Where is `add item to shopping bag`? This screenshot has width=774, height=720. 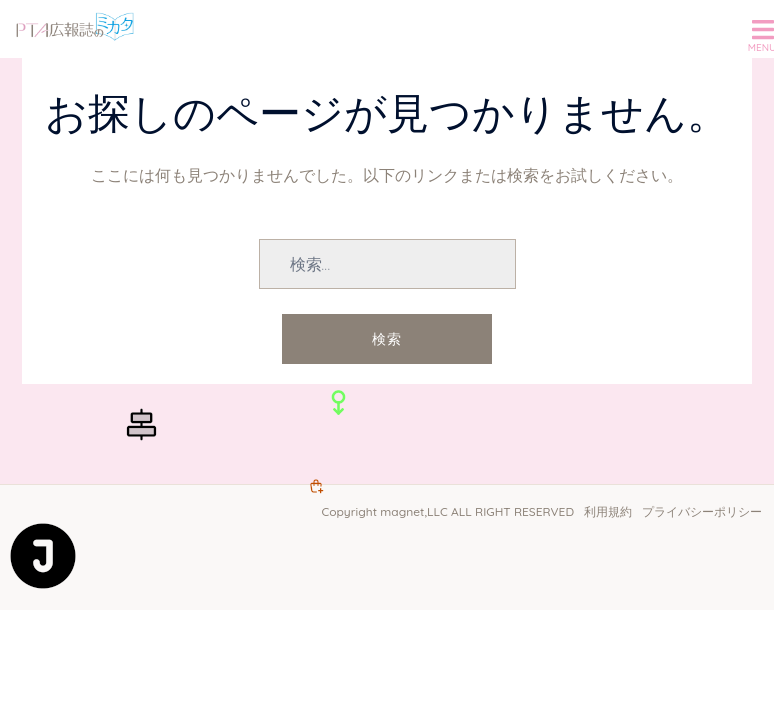
add item to shopping bag is located at coordinates (316, 486).